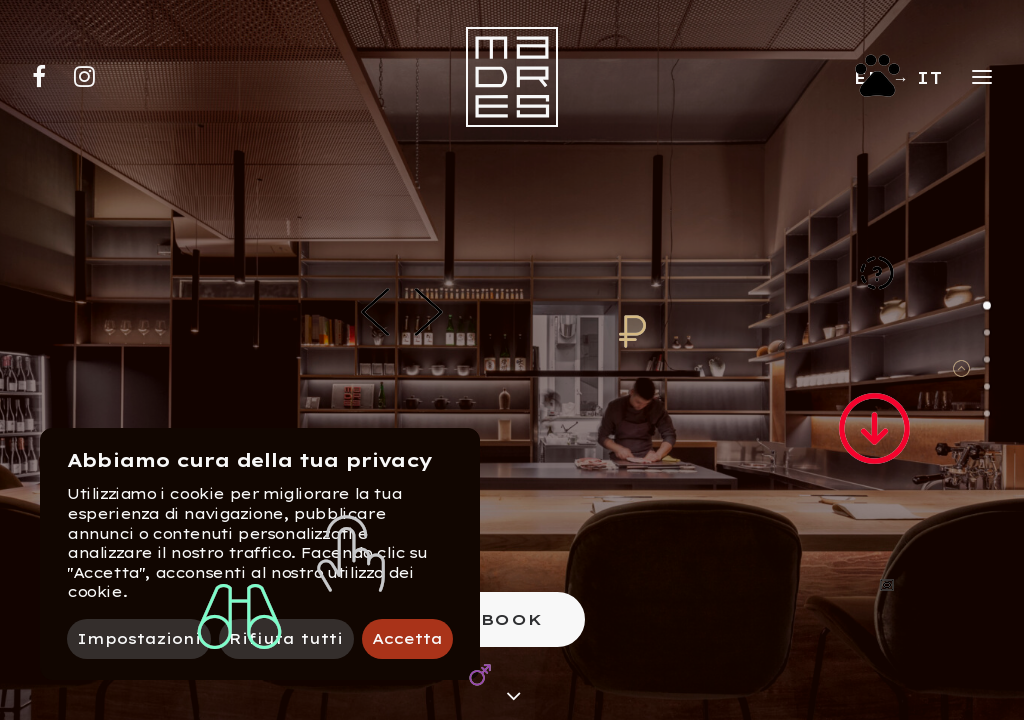  I want to click on view or edit source code, so click(402, 312).